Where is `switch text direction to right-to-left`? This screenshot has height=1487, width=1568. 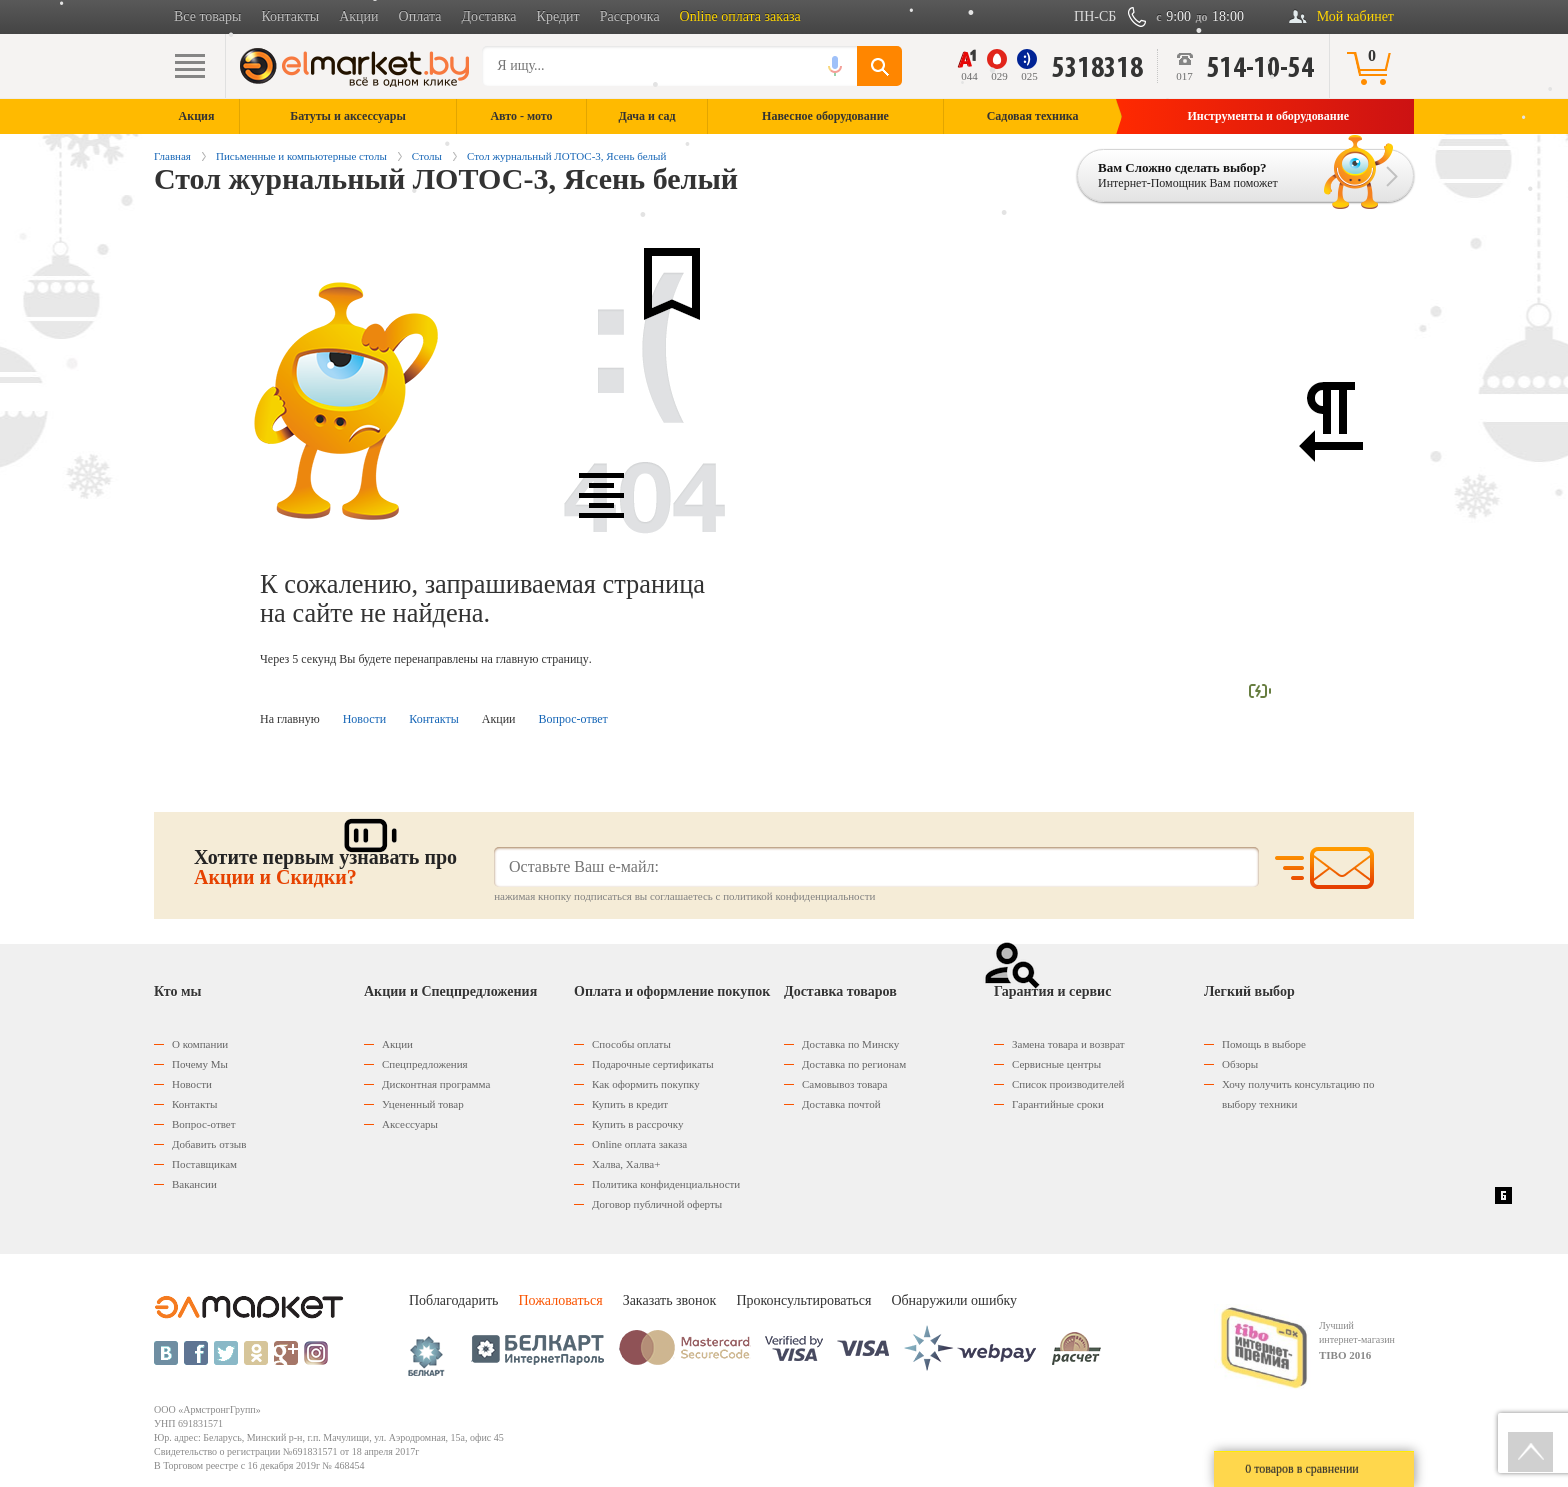 switch text direction to right-to-left is located at coordinates (1331, 422).